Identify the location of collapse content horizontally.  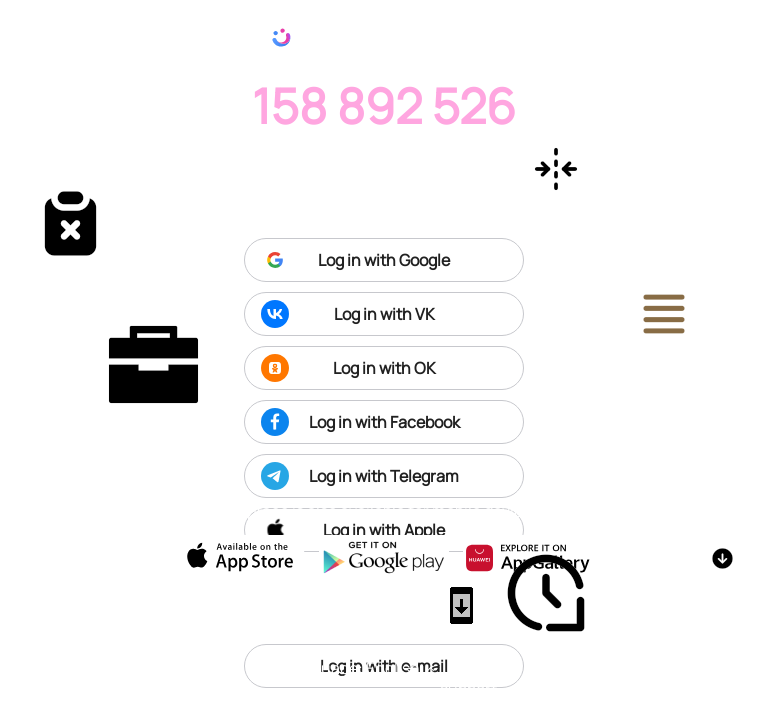
(556, 169).